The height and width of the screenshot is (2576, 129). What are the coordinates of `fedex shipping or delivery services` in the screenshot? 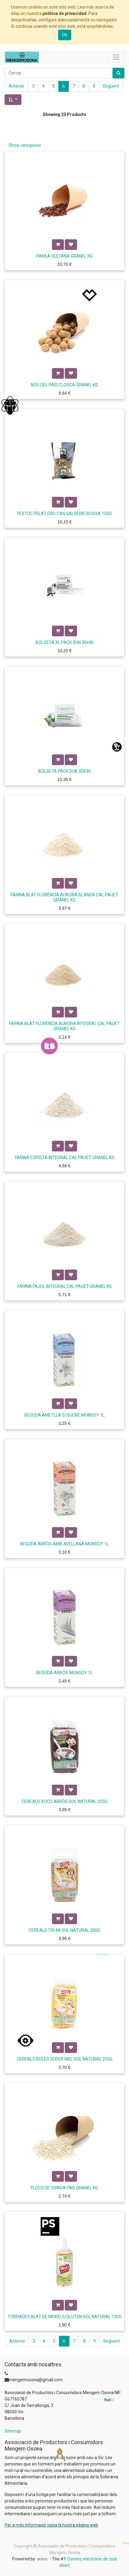 It's located at (109, 2400).